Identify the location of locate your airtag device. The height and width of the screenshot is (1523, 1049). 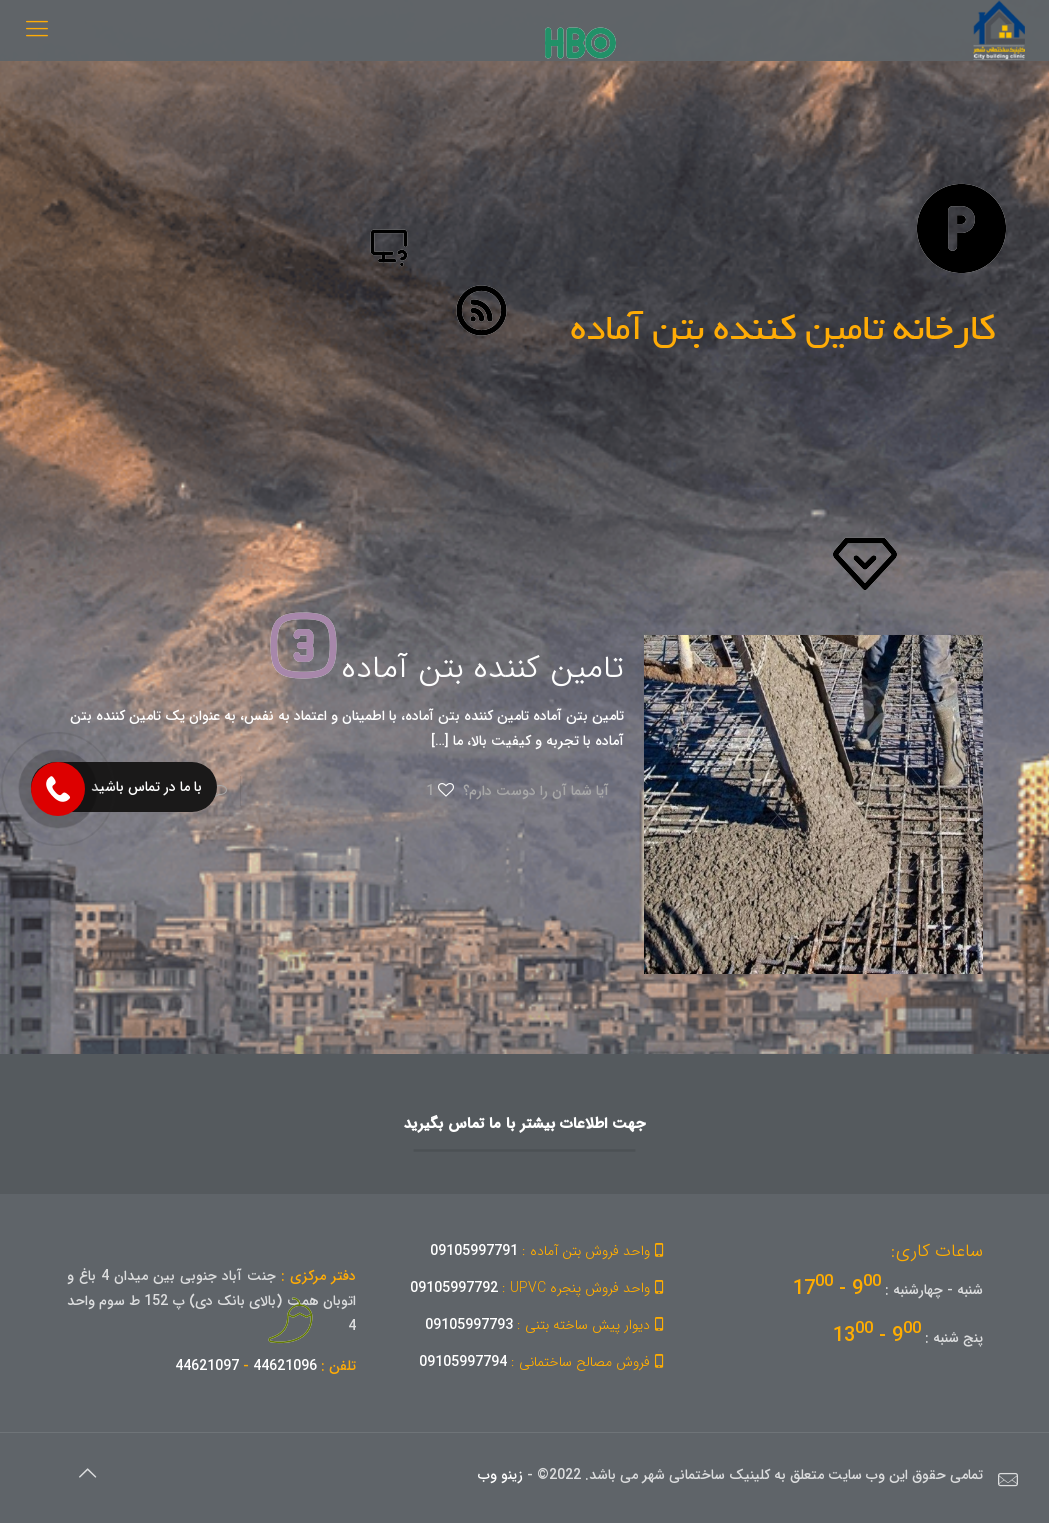
(481, 310).